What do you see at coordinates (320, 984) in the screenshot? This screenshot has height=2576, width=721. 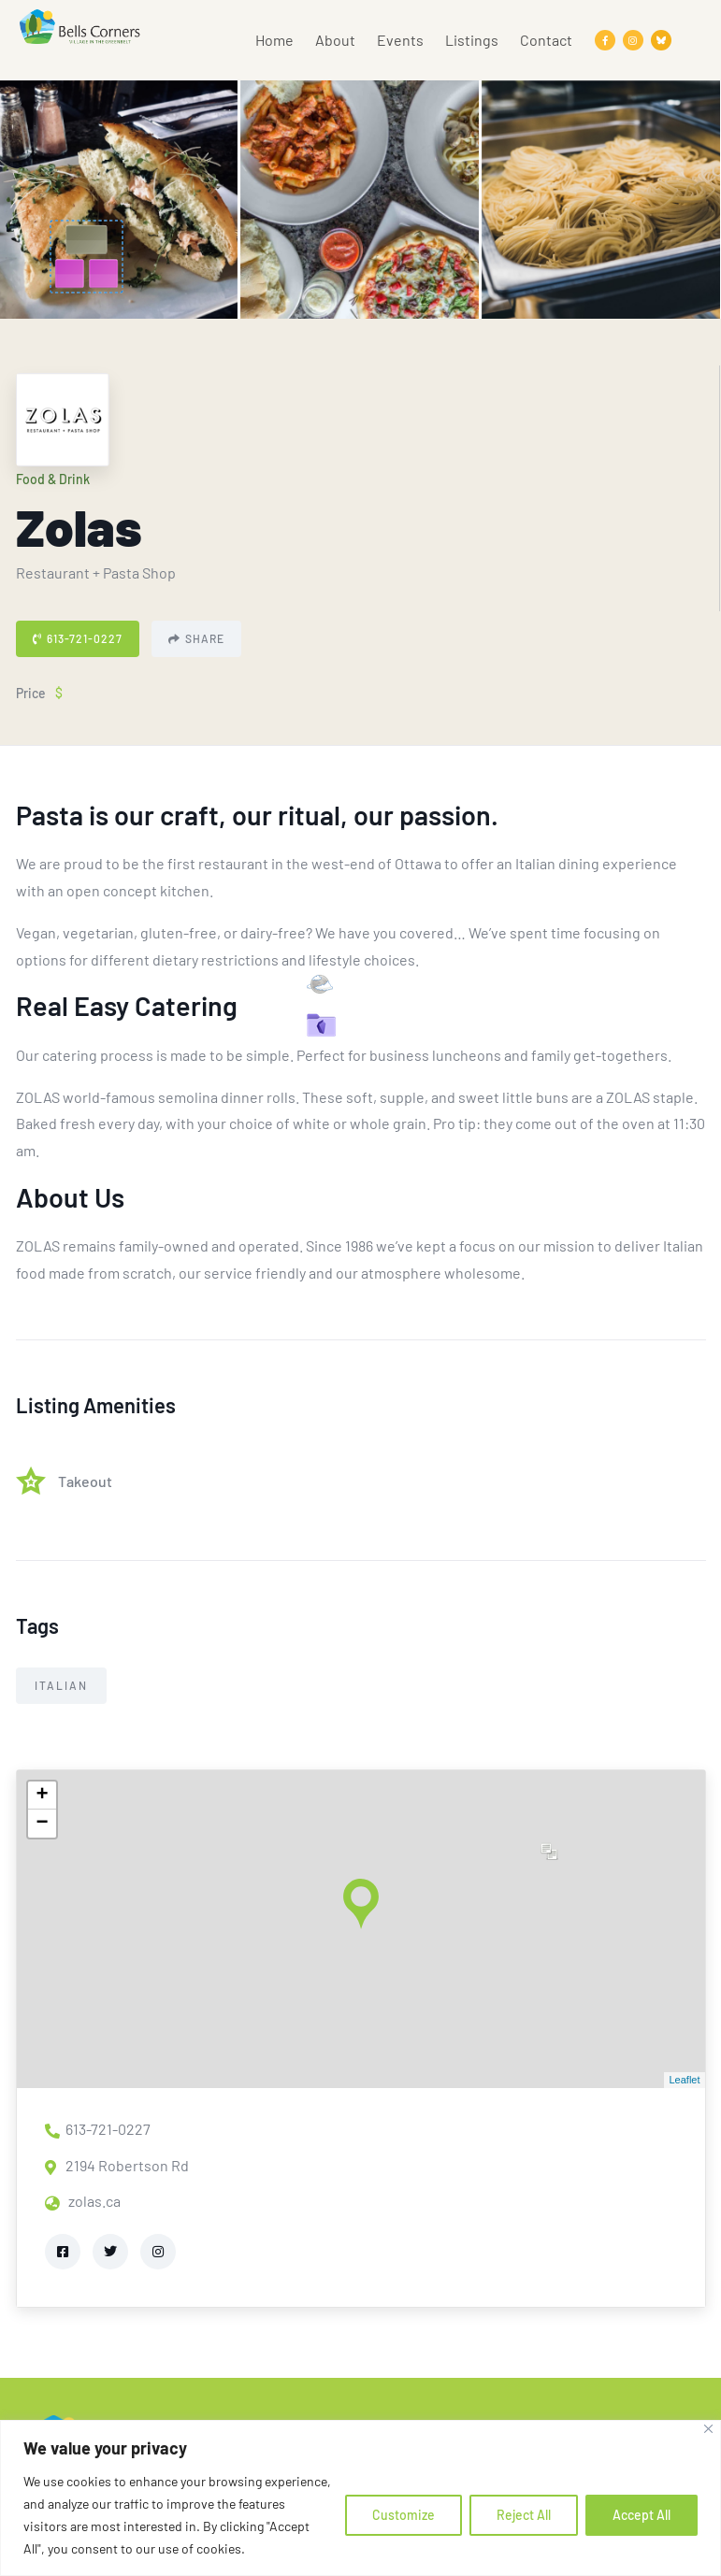 I see `indicates partly cloudy conditions at night` at bounding box center [320, 984].